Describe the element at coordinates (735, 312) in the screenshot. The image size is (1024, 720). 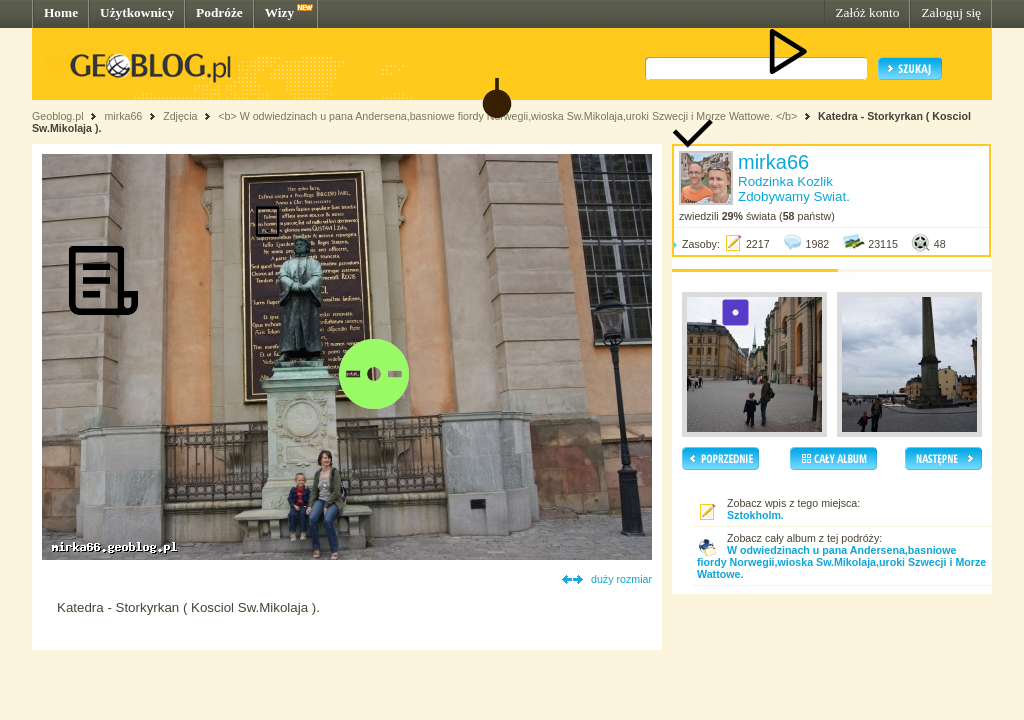
I see `roll the dice or generate a random result` at that location.